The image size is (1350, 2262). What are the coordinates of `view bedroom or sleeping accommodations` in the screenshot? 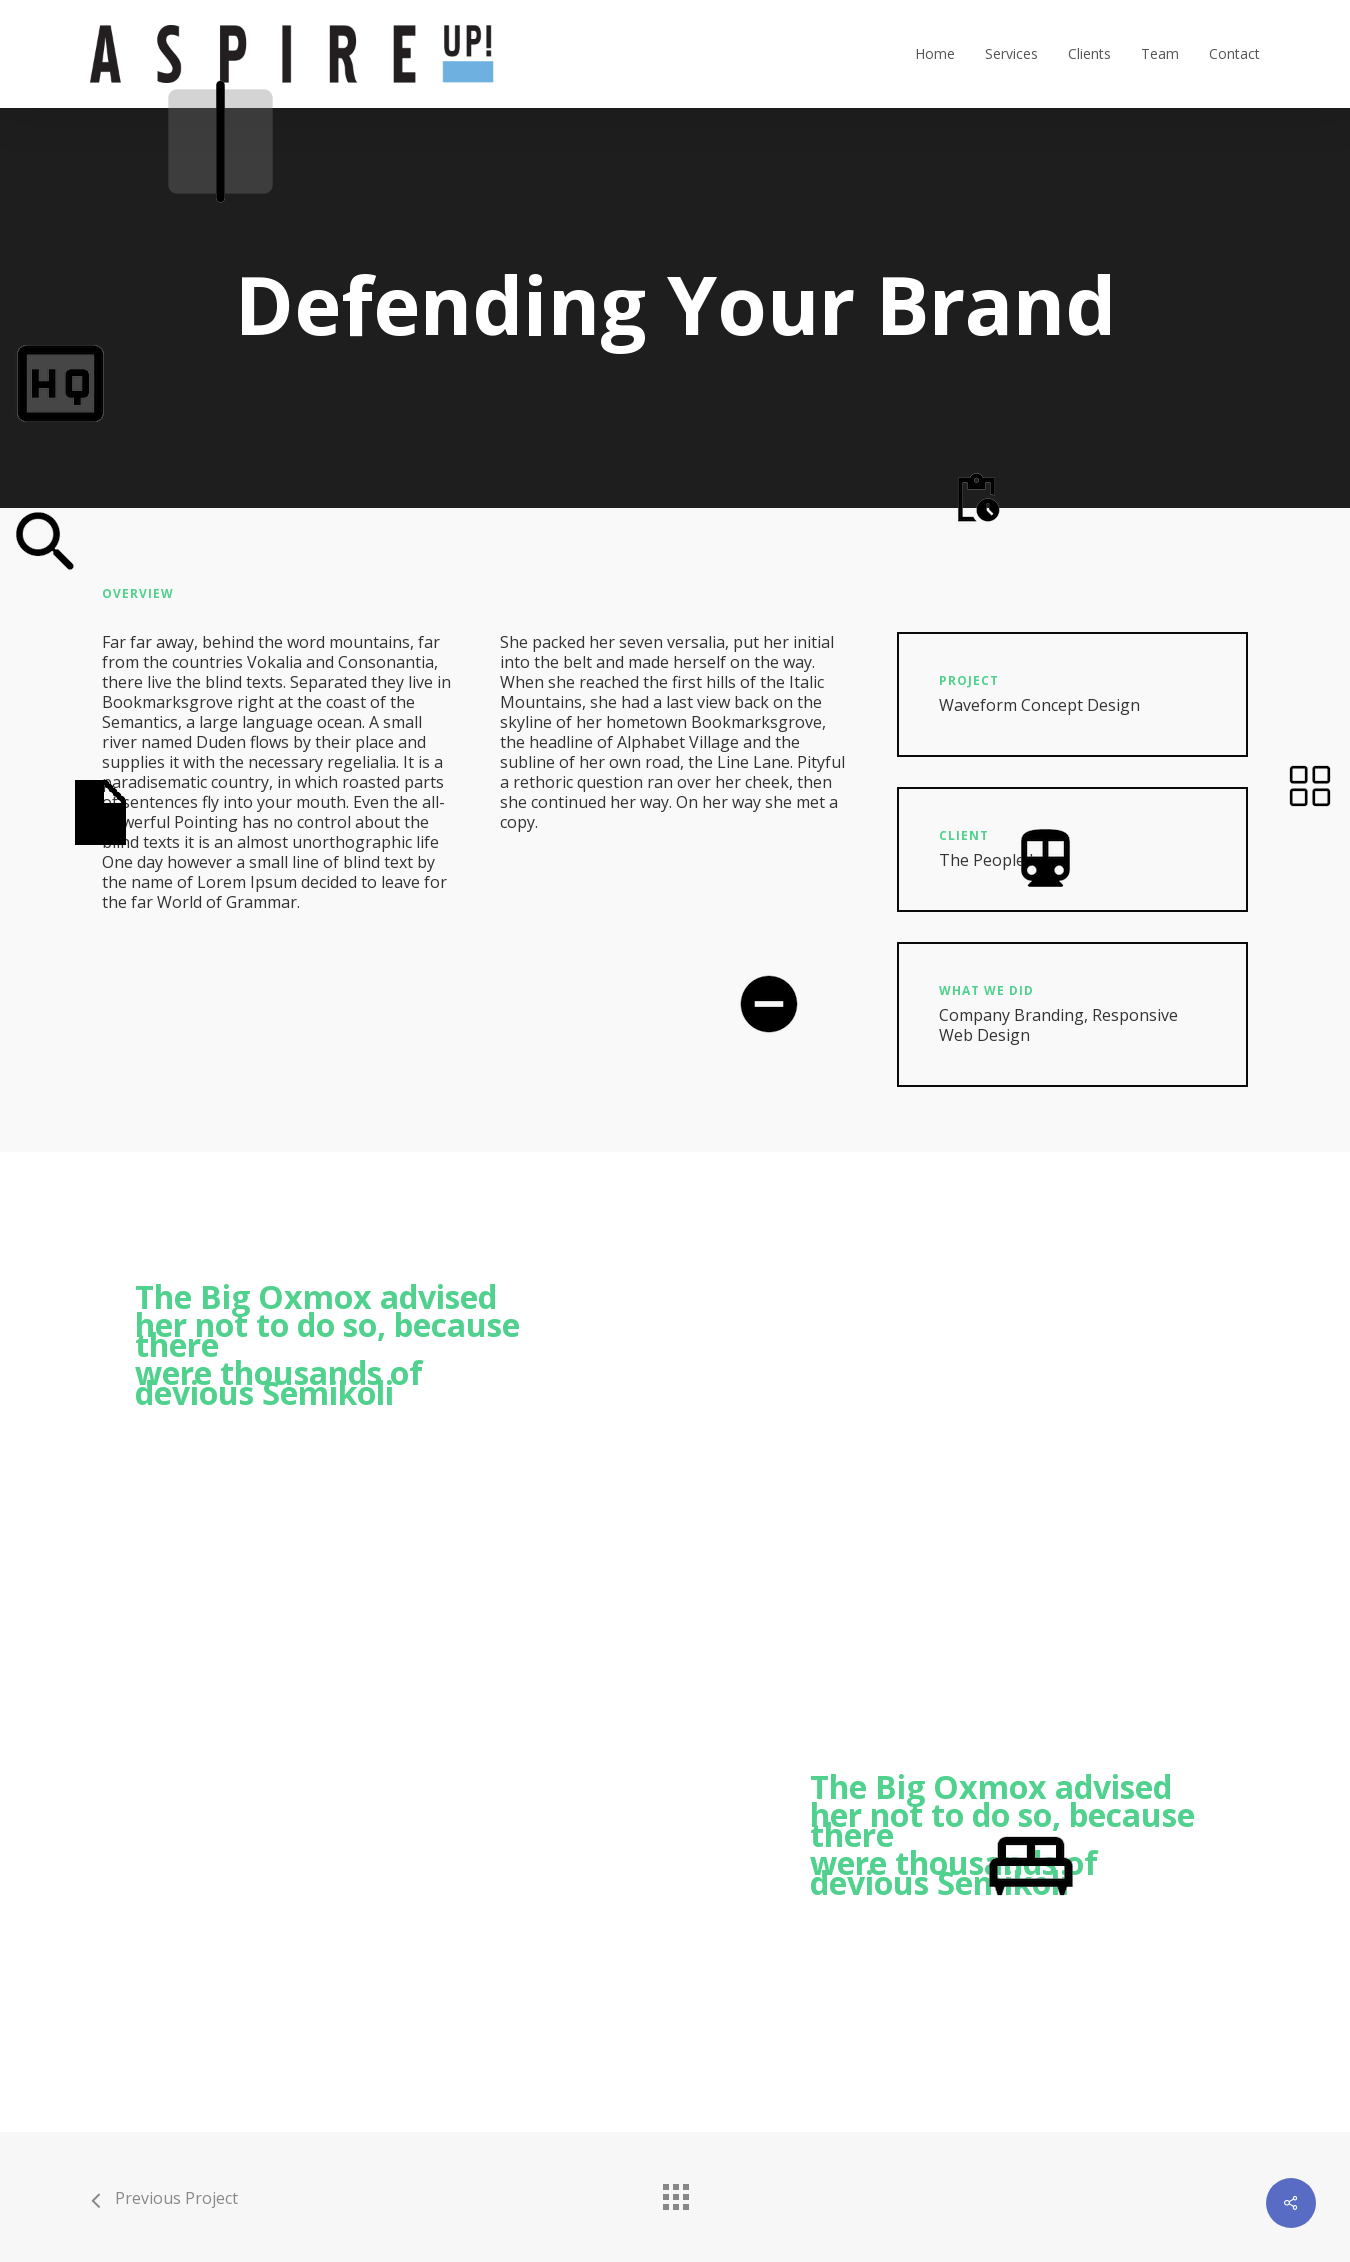 It's located at (1031, 1866).